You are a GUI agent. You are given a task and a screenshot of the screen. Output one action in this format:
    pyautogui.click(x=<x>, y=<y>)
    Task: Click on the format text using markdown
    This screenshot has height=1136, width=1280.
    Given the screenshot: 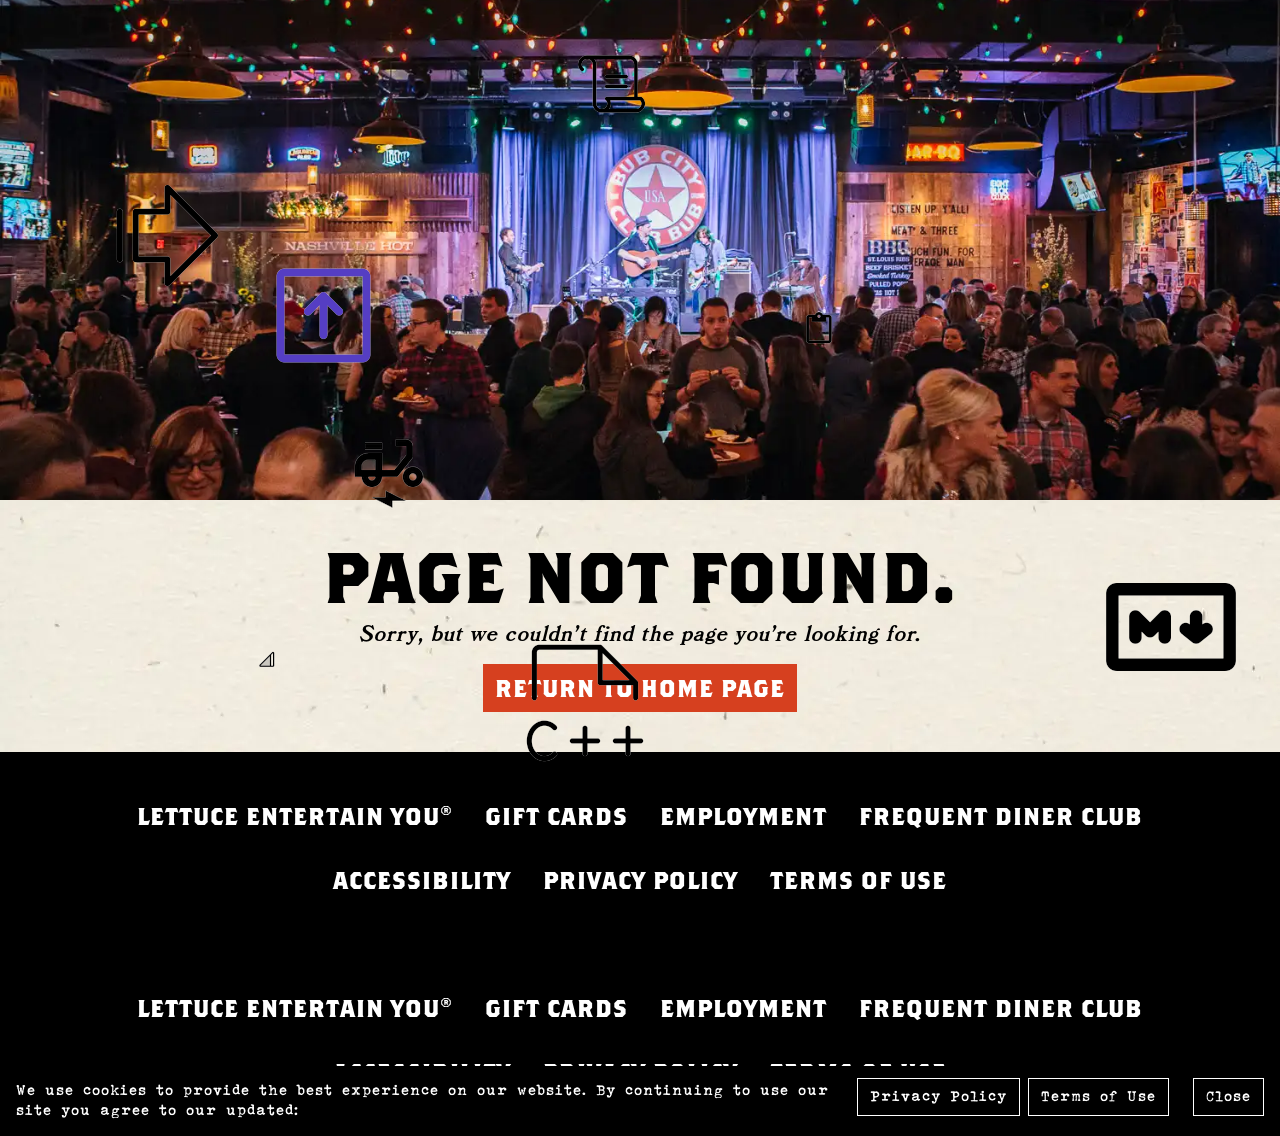 What is the action you would take?
    pyautogui.click(x=1171, y=627)
    